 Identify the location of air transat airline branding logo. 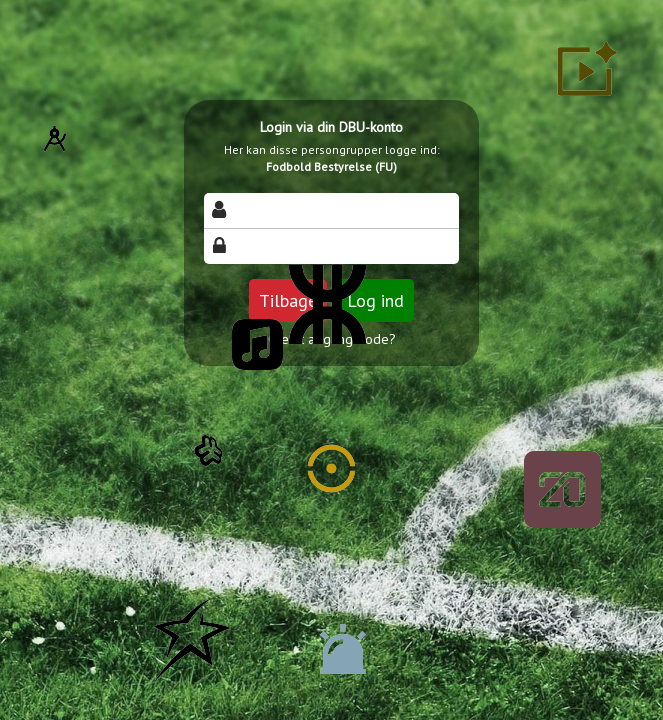
(192, 641).